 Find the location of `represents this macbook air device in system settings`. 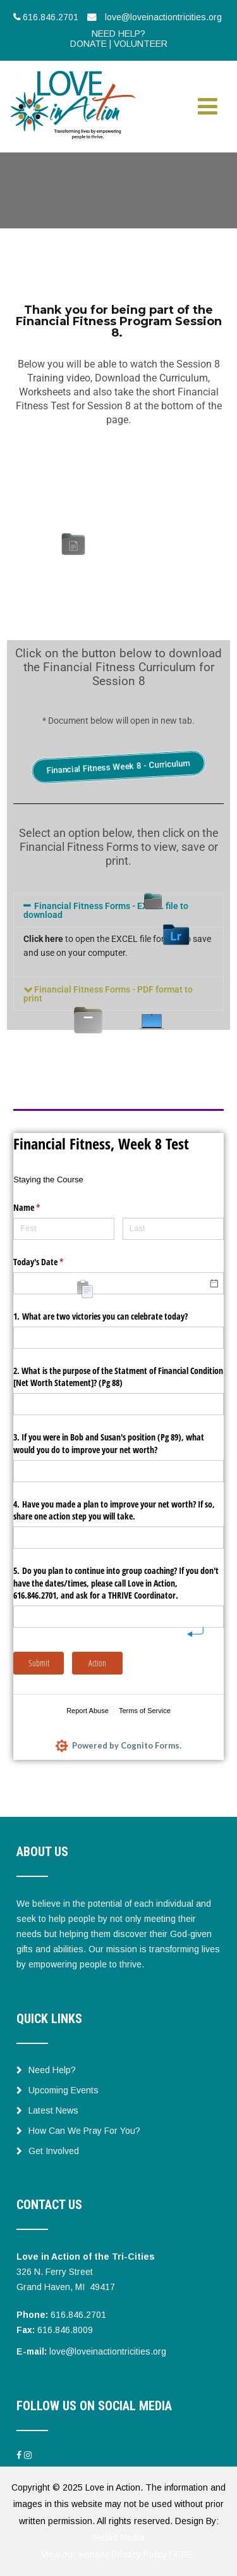

represents this macbook air device in system settings is located at coordinates (152, 1020).